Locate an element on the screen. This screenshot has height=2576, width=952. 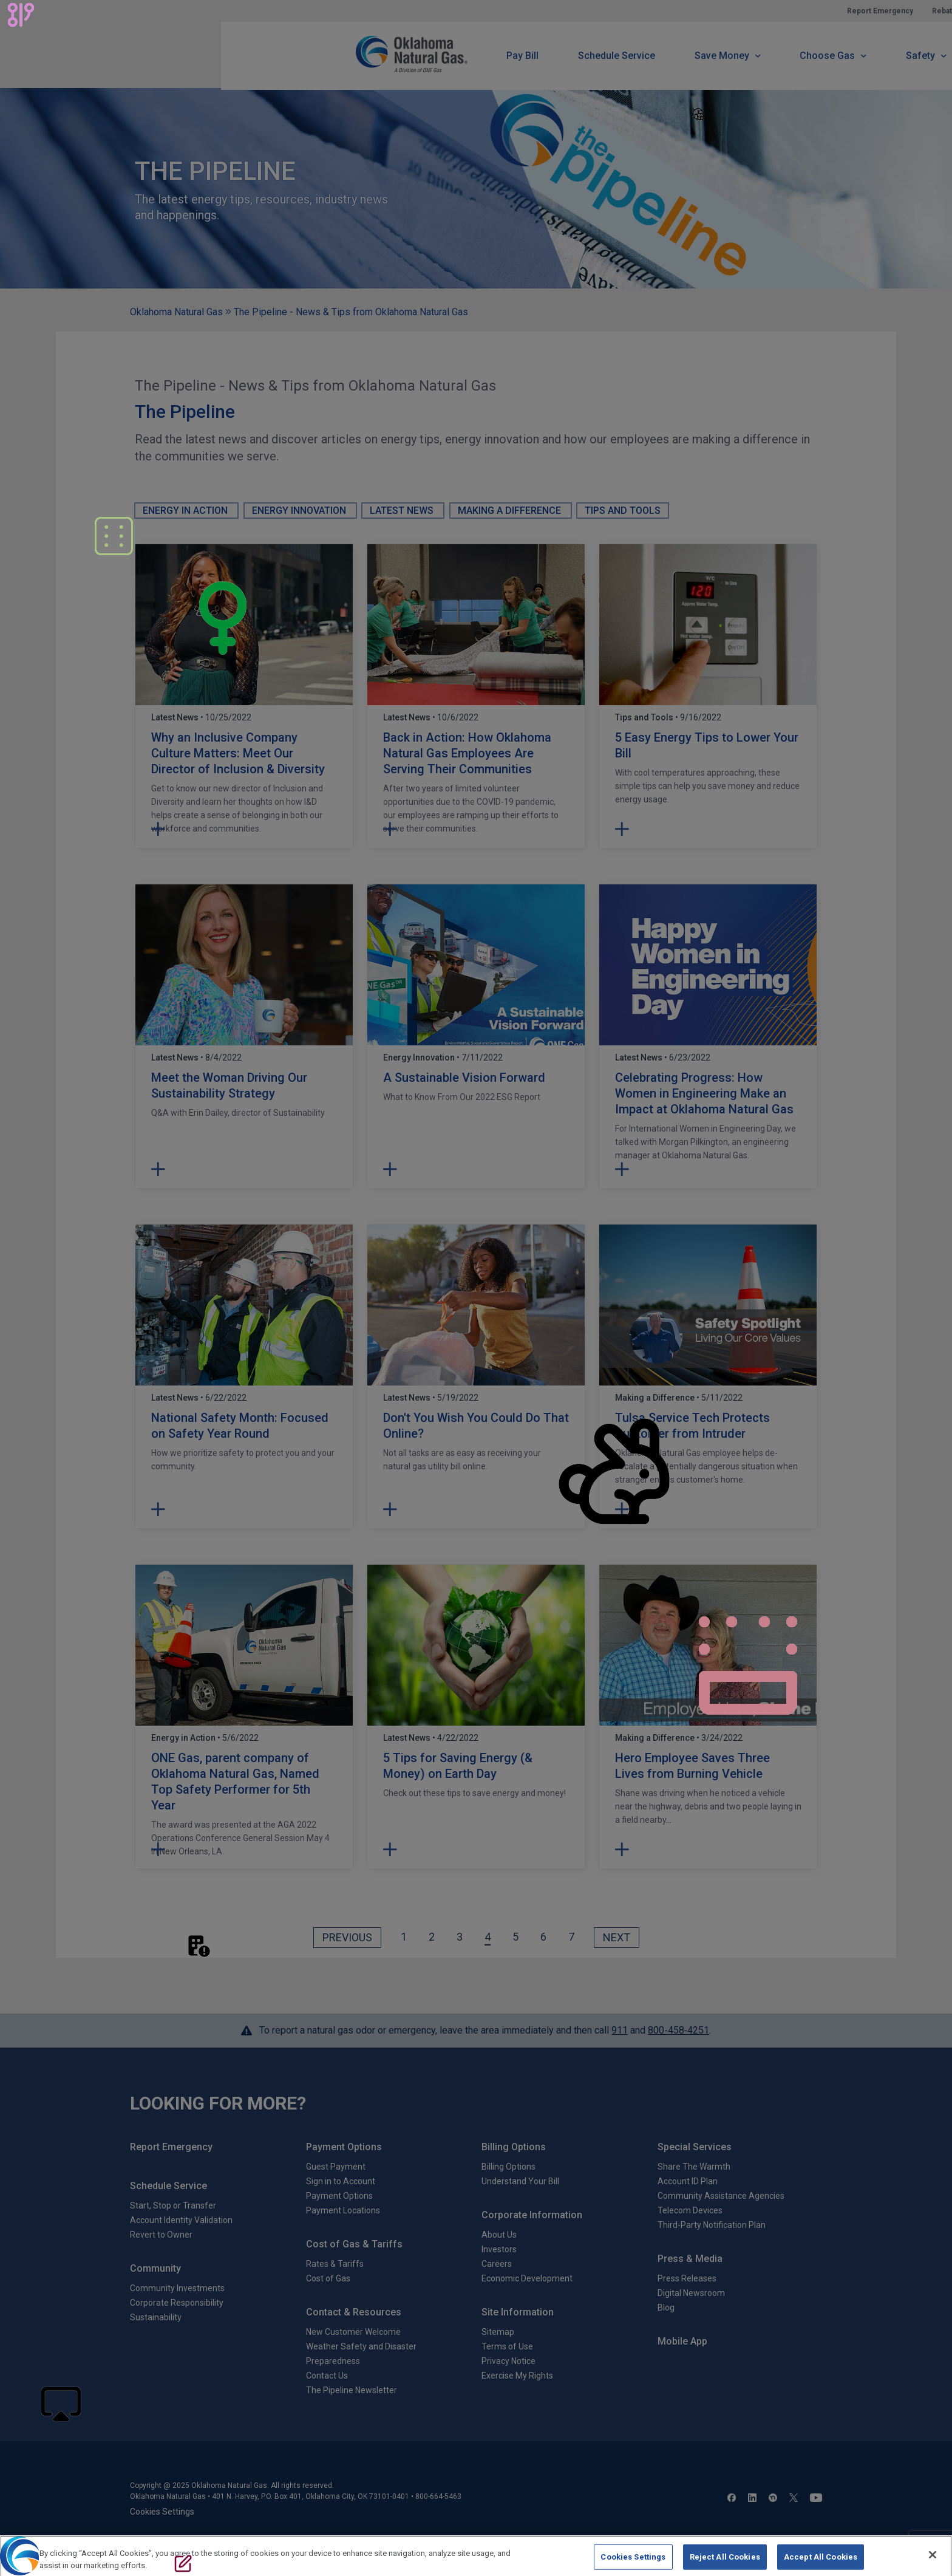
indicates fast or quick mode is located at coordinates (614, 1474).